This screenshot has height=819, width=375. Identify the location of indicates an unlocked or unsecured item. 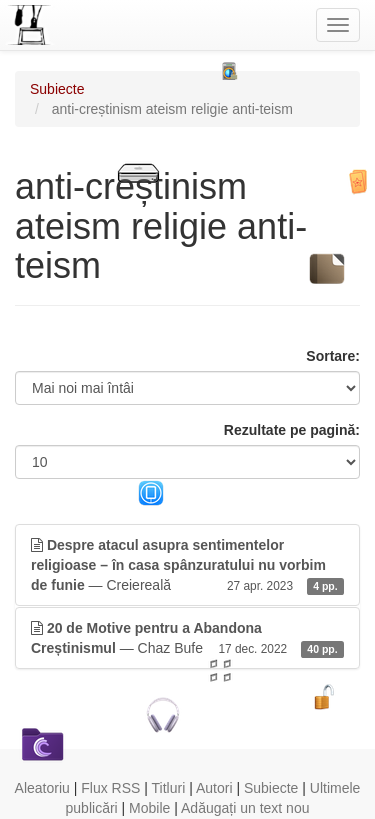
(324, 697).